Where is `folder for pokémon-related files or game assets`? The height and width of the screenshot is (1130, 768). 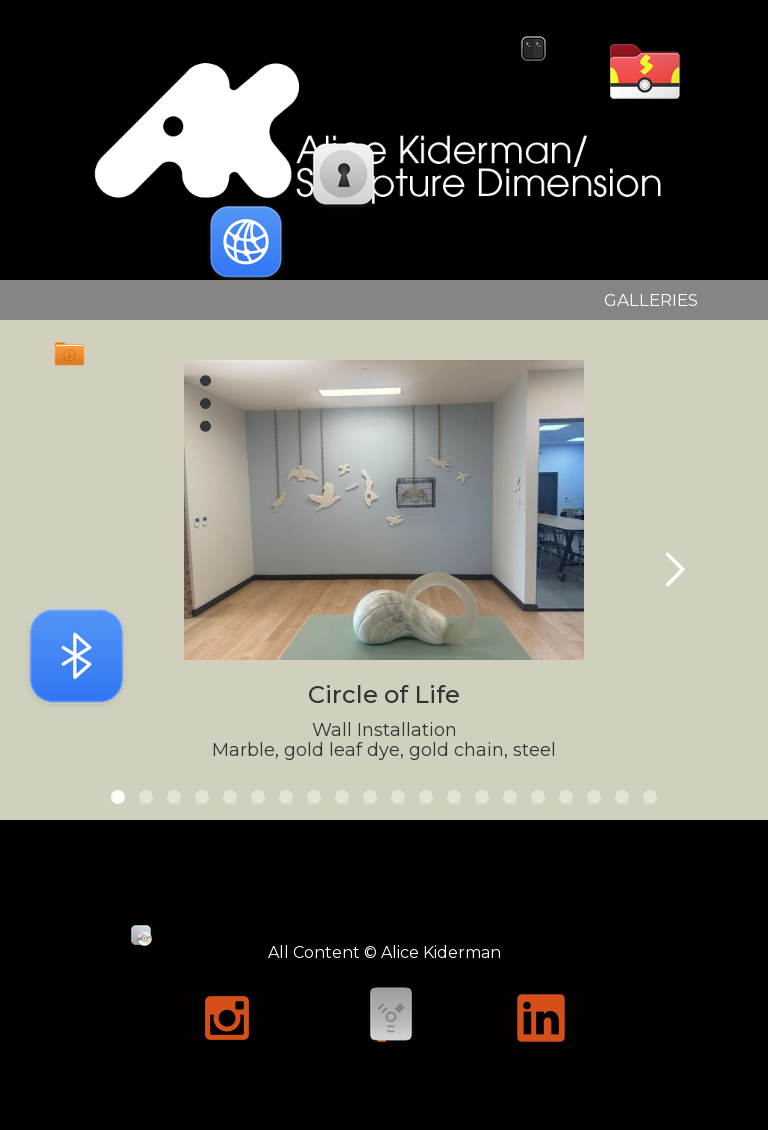 folder for pokémon-related files or game assets is located at coordinates (644, 73).